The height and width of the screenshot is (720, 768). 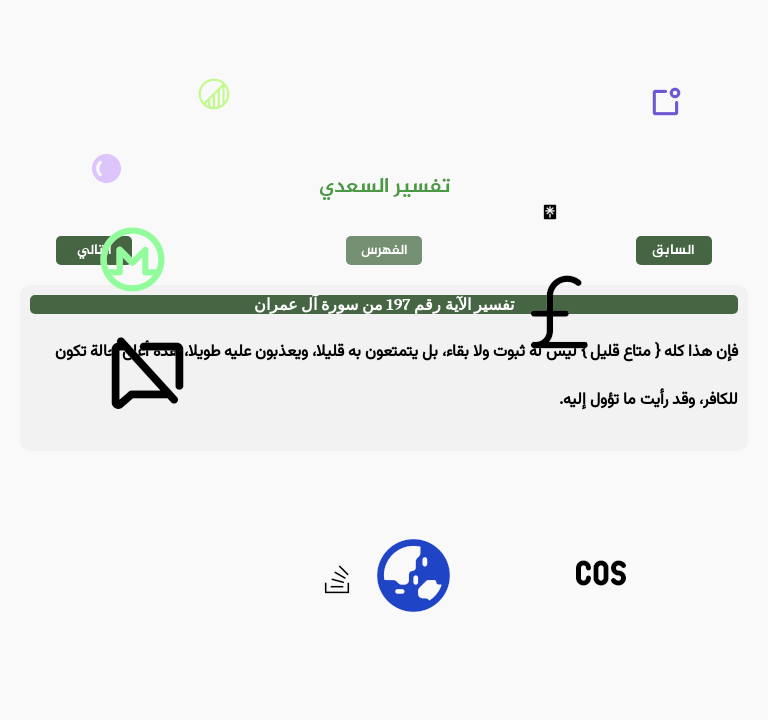 I want to click on view asia-pacific region settings, so click(x=413, y=575).